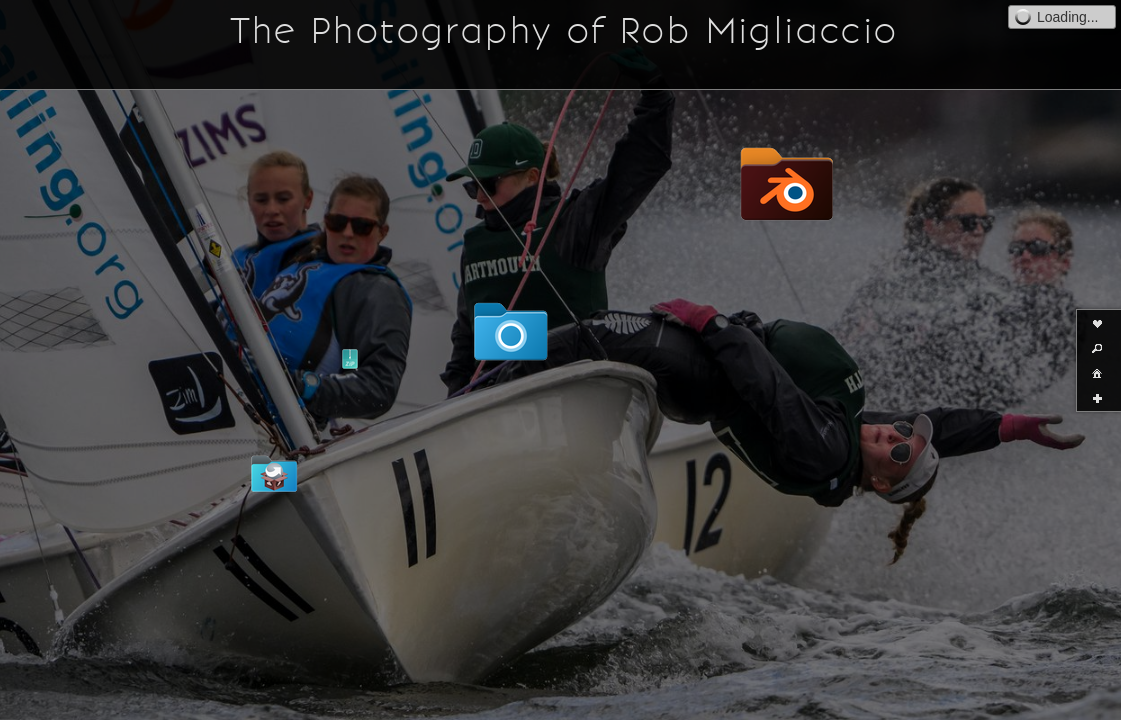 Image resolution: width=1121 pixels, height=720 pixels. I want to click on folder containing portableapps packages, so click(274, 475).